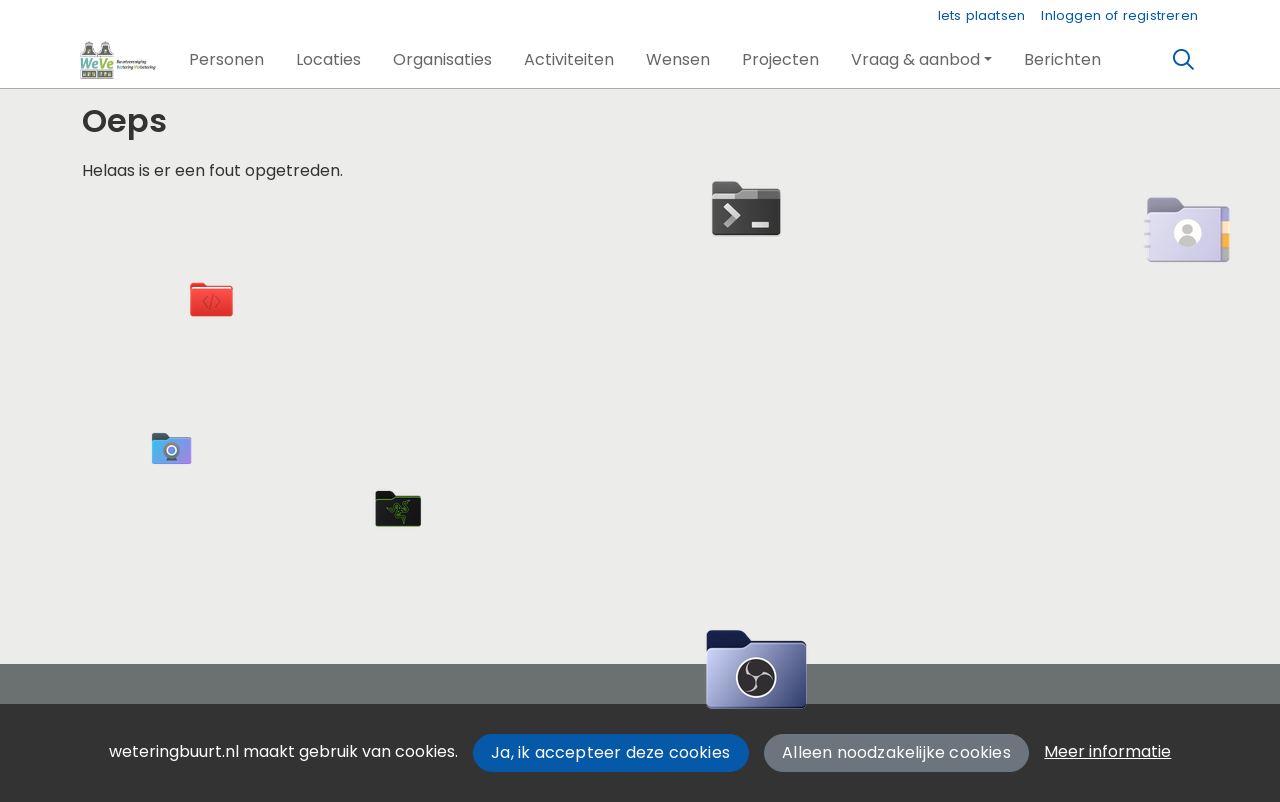  I want to click on open microsoft contacts folder, so click(1188, 232).